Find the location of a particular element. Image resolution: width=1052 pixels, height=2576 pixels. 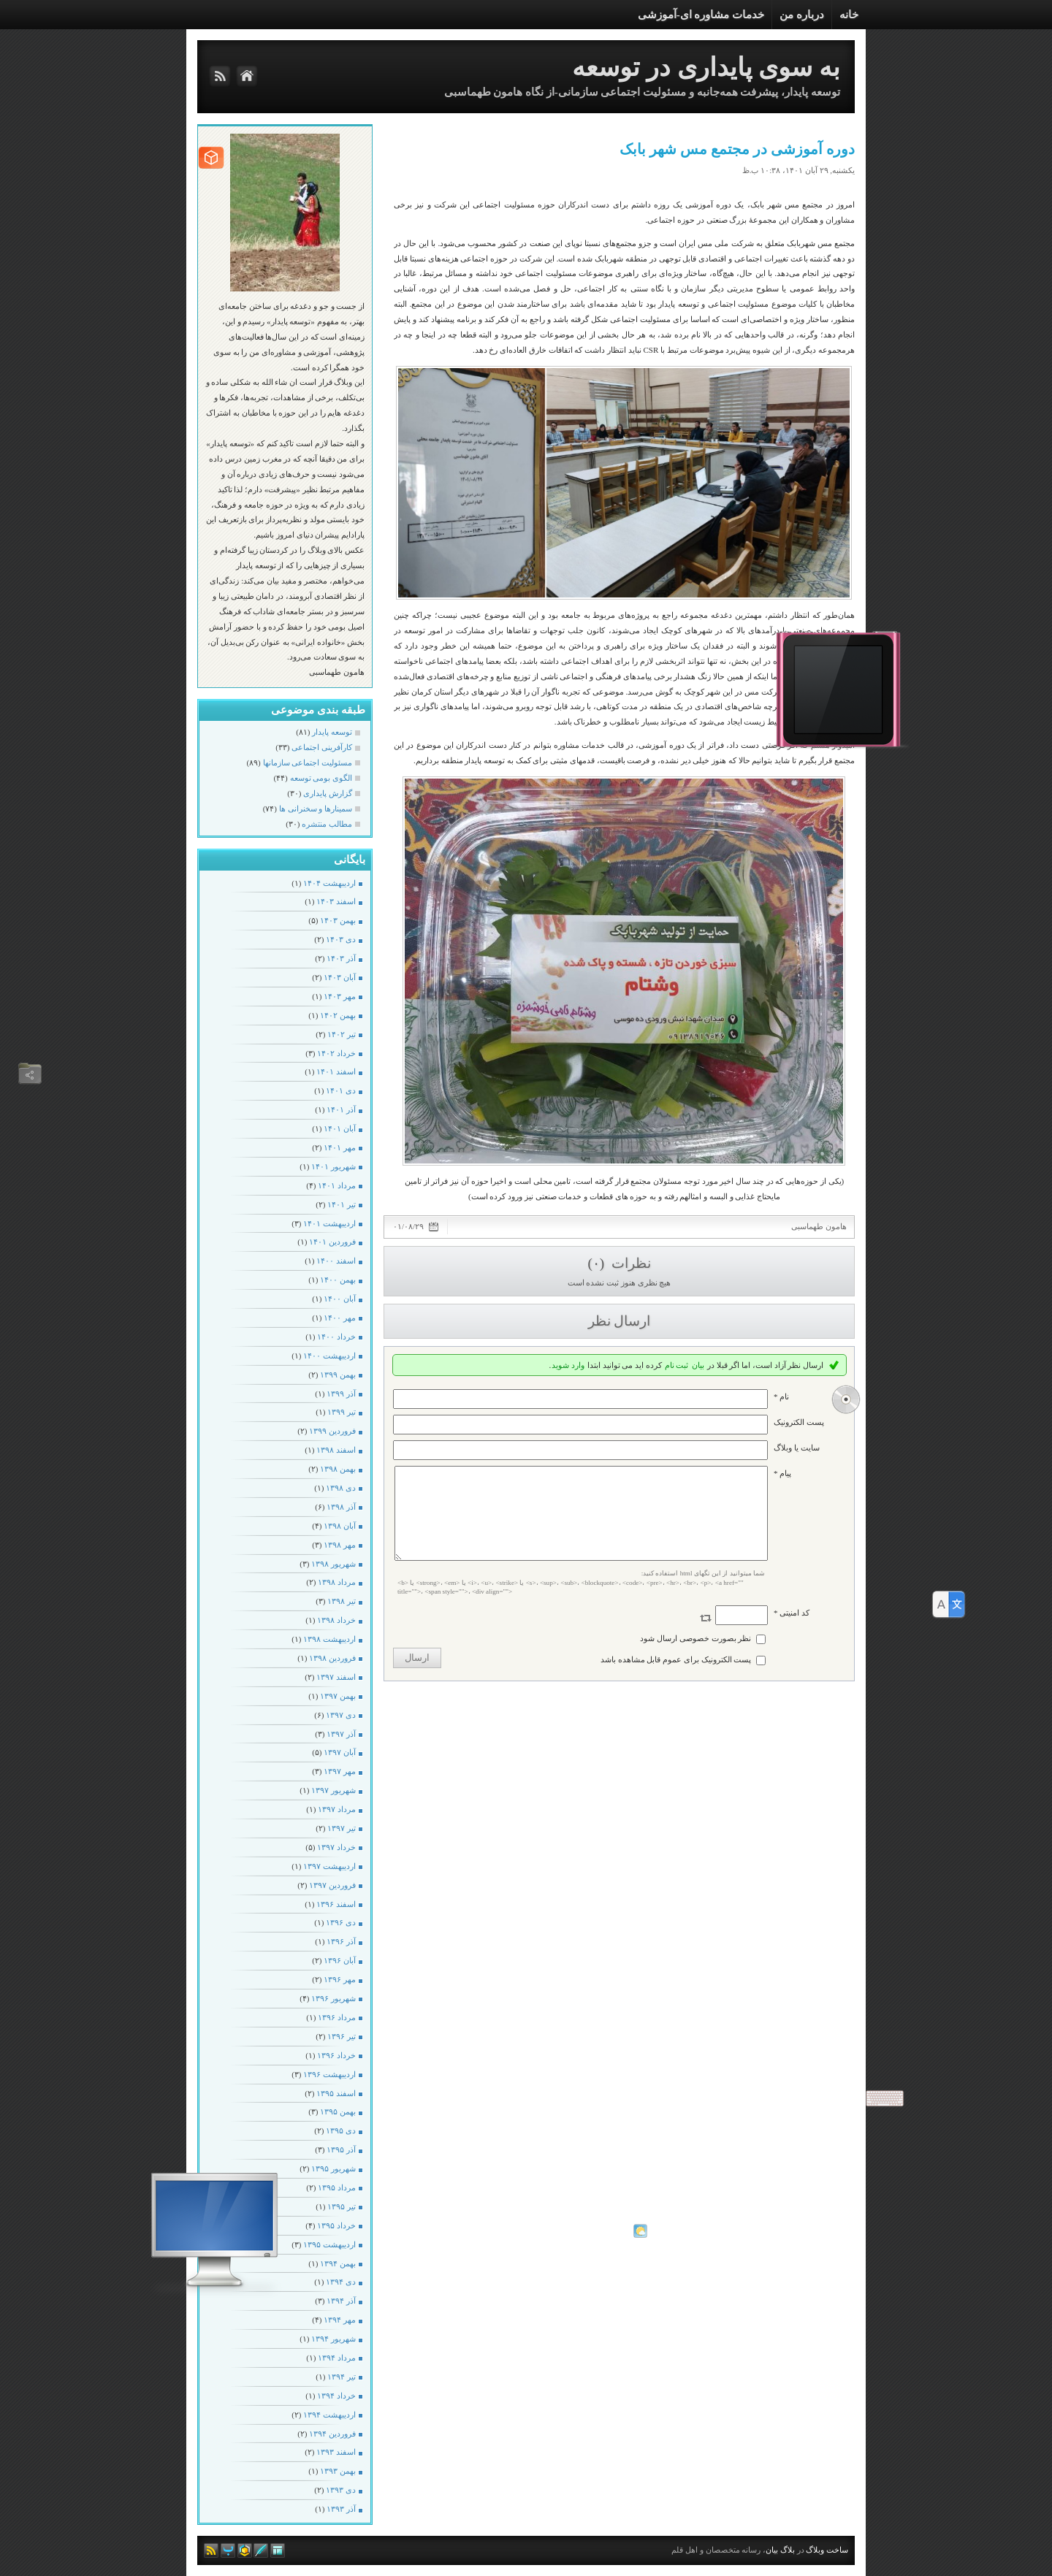

open a Blender 3D project file is located at coordinates (211, 157).